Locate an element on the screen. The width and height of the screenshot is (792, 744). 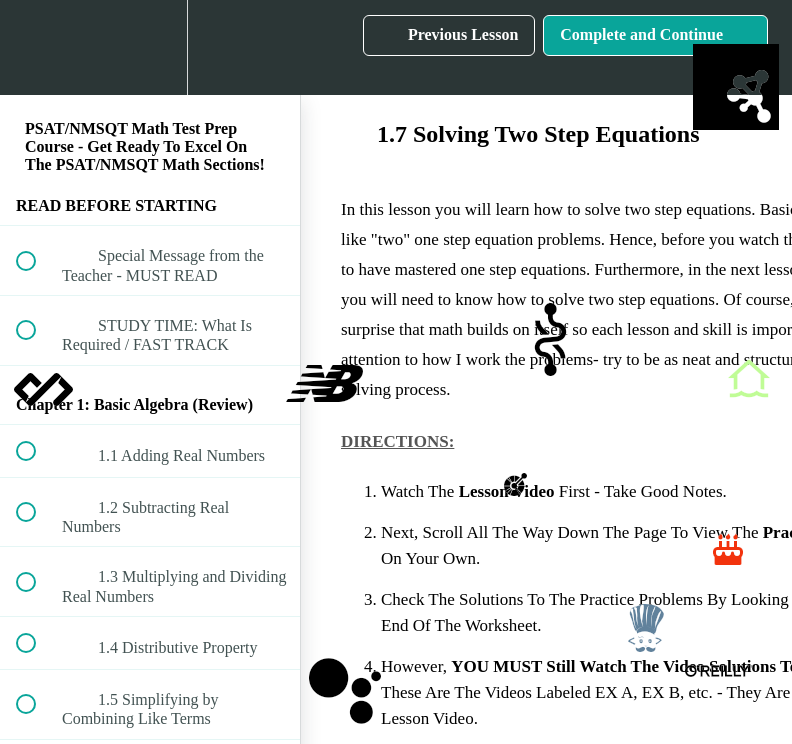
open google assistant is located at coordinates (345, 691).